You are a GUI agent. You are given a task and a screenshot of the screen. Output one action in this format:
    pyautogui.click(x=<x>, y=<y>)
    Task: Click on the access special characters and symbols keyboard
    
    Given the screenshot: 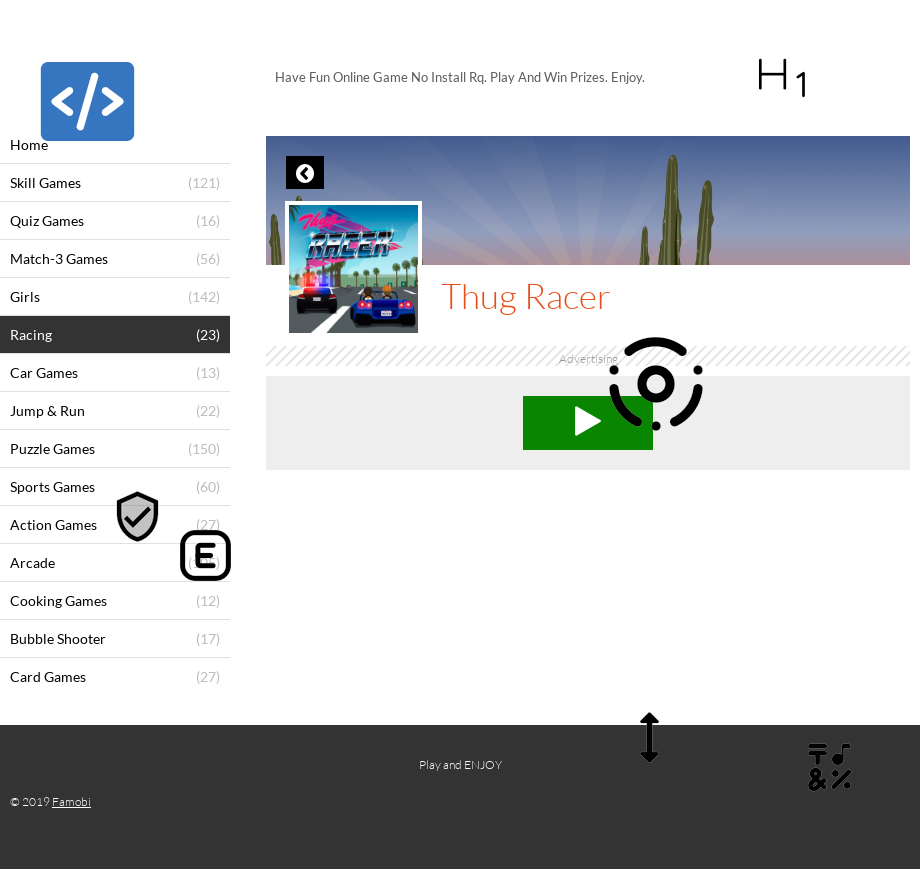 What is the action you would take?
    pyautogui.click(x=829, y=767)
    